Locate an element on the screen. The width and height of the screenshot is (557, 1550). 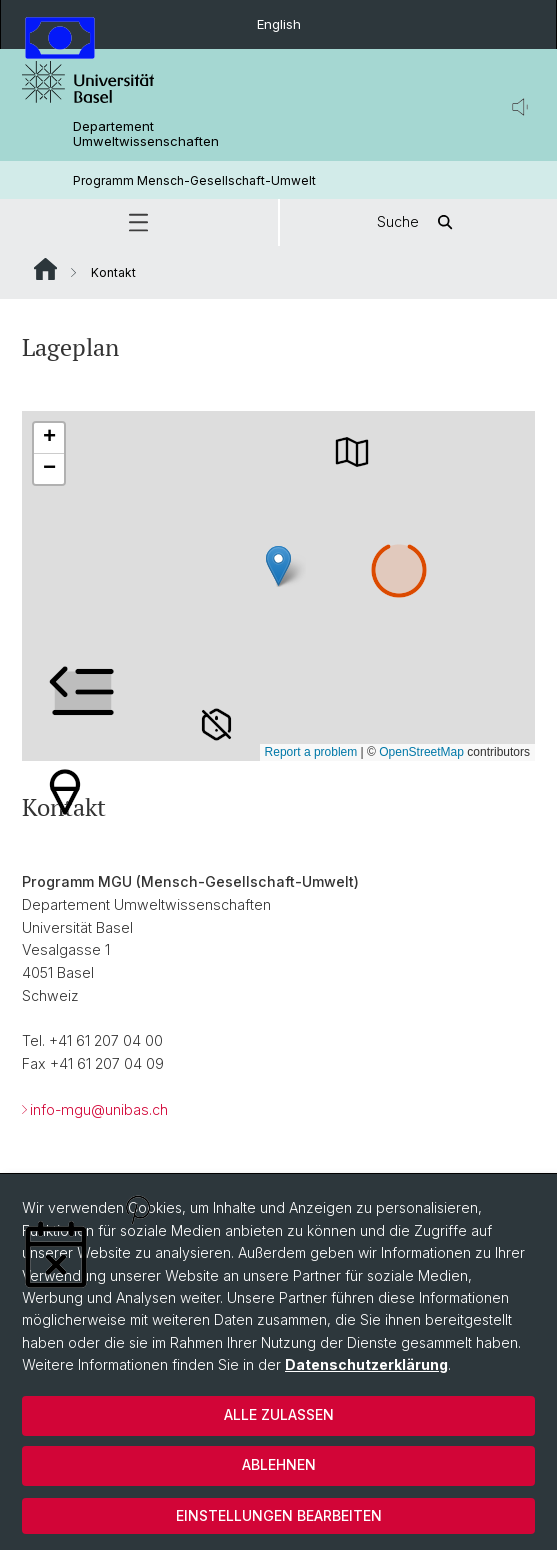
decrease text indentation is located at coordinates (83, 692).